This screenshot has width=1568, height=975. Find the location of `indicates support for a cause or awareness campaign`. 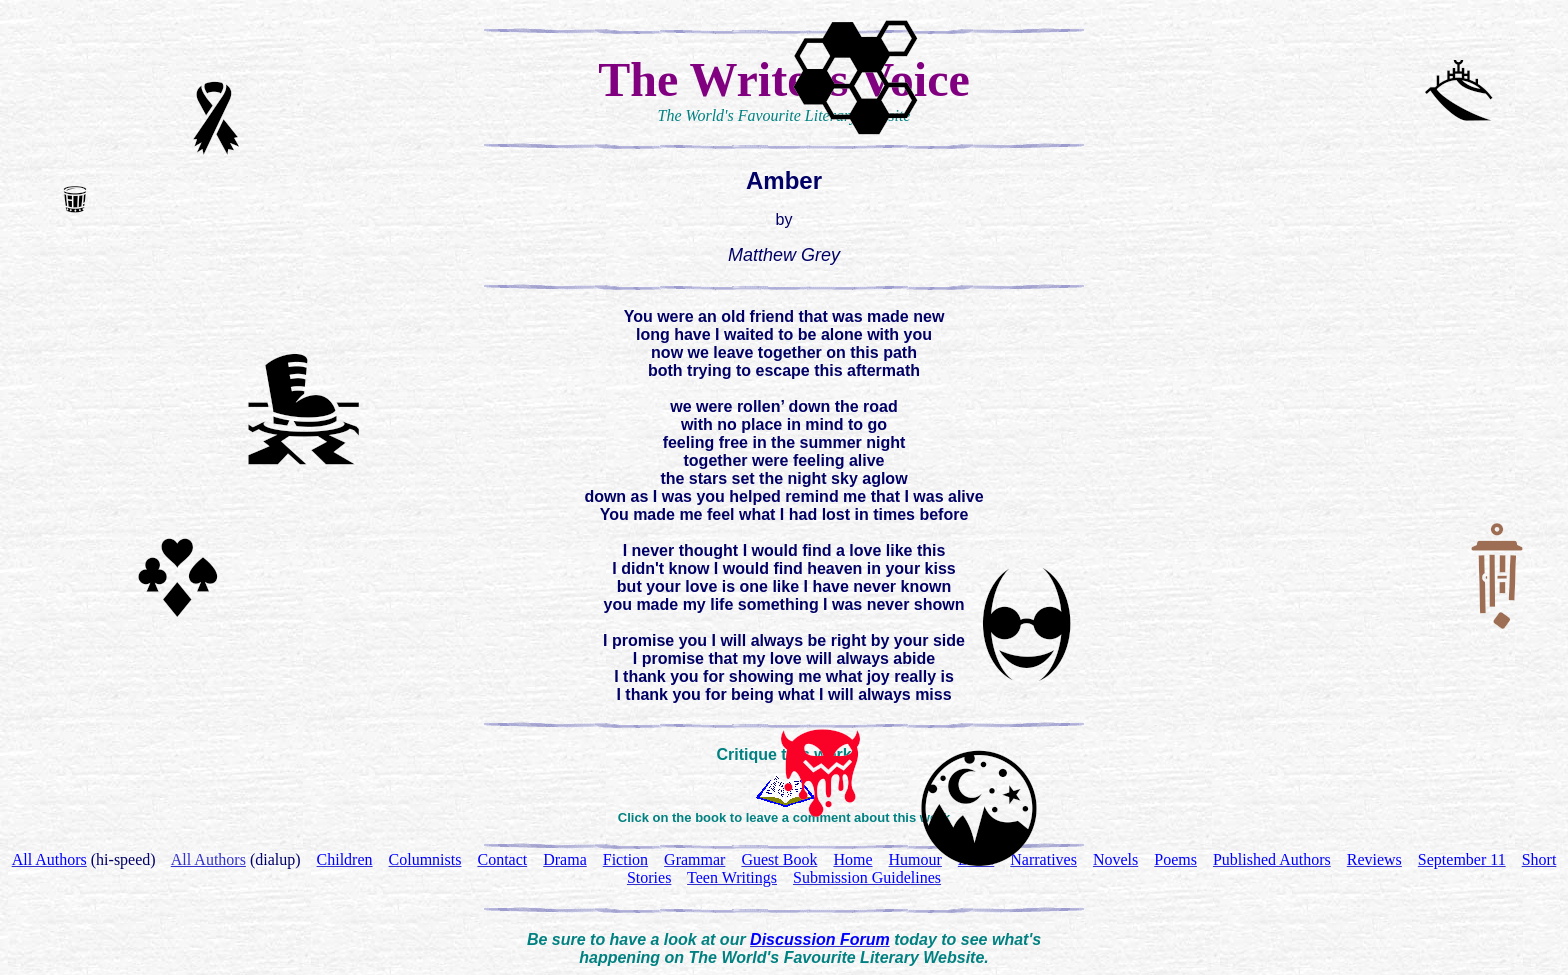

indicates support for a cause or awareness campaign is located at coordinates (215, 118).